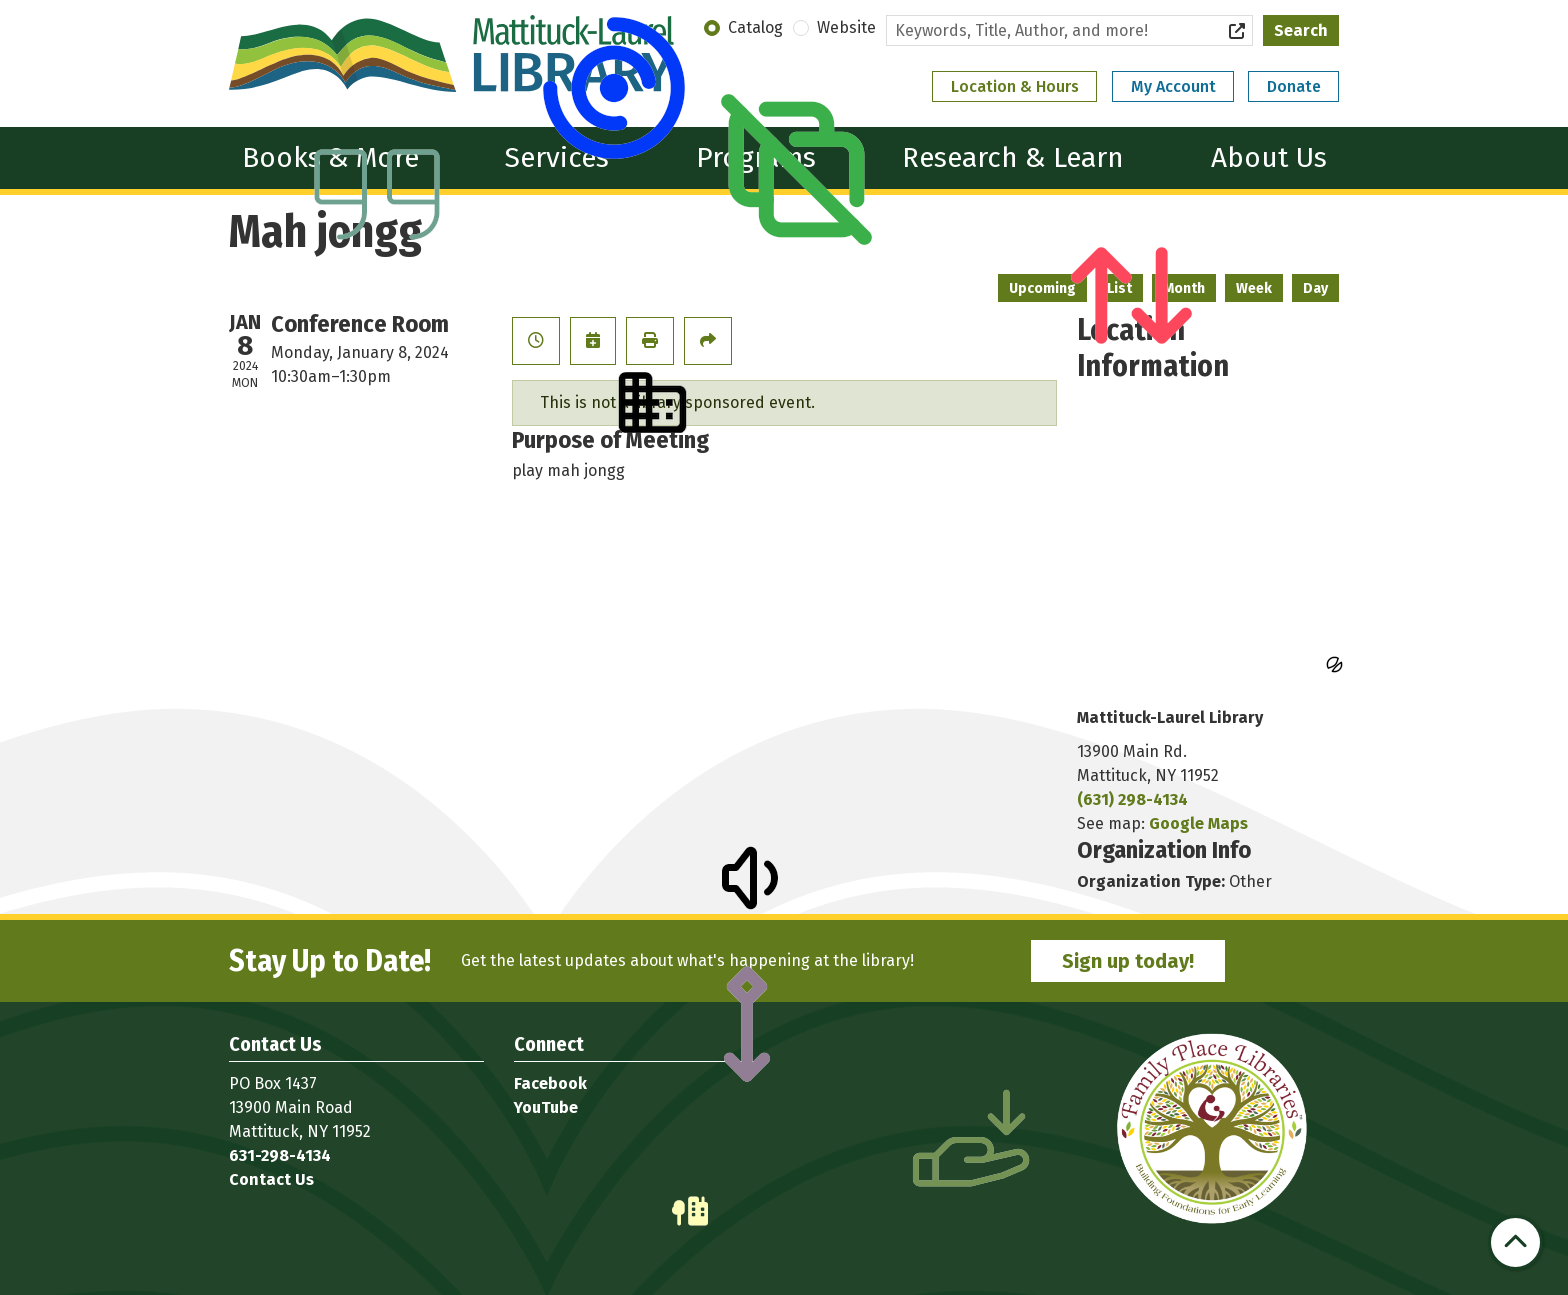  I want to click on open sharik file sharing app, so click(1334, 664).